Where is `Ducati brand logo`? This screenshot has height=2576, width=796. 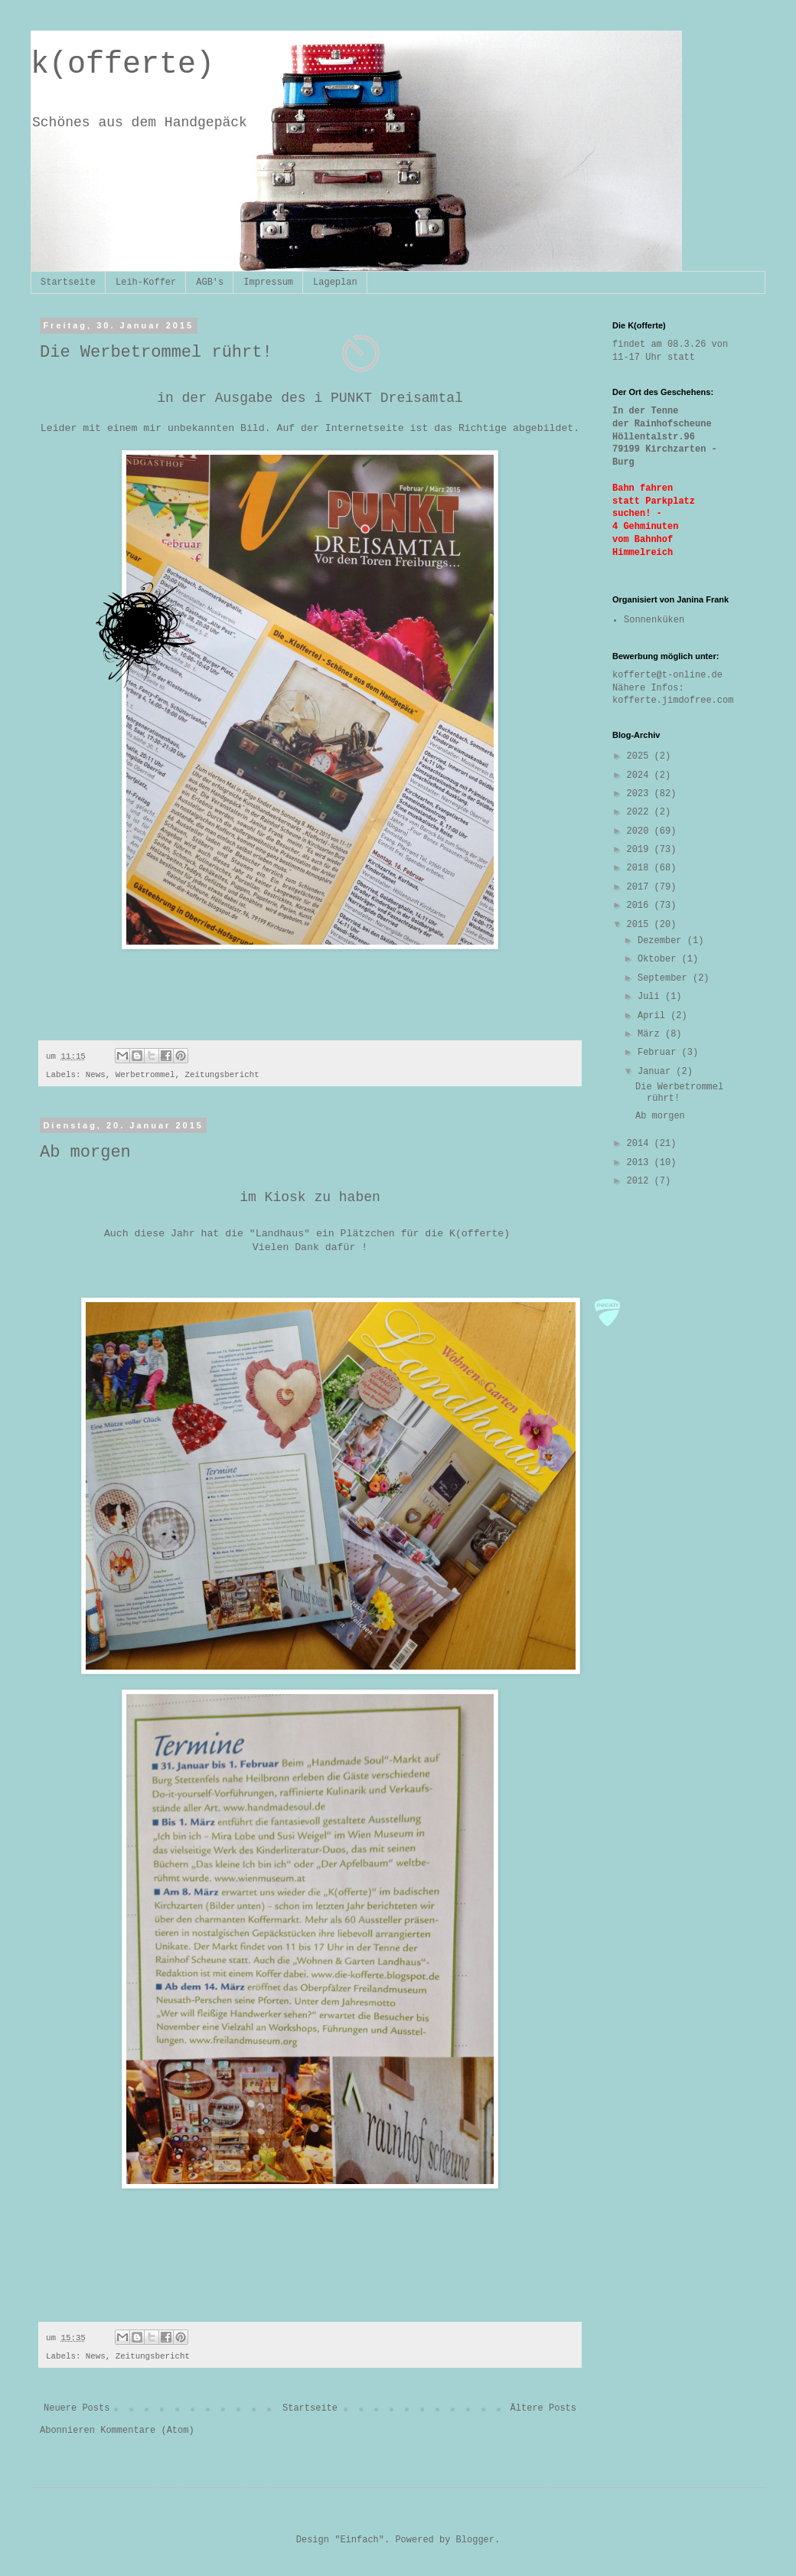
Ducati brand logo is located at coordinates (607, 1312).